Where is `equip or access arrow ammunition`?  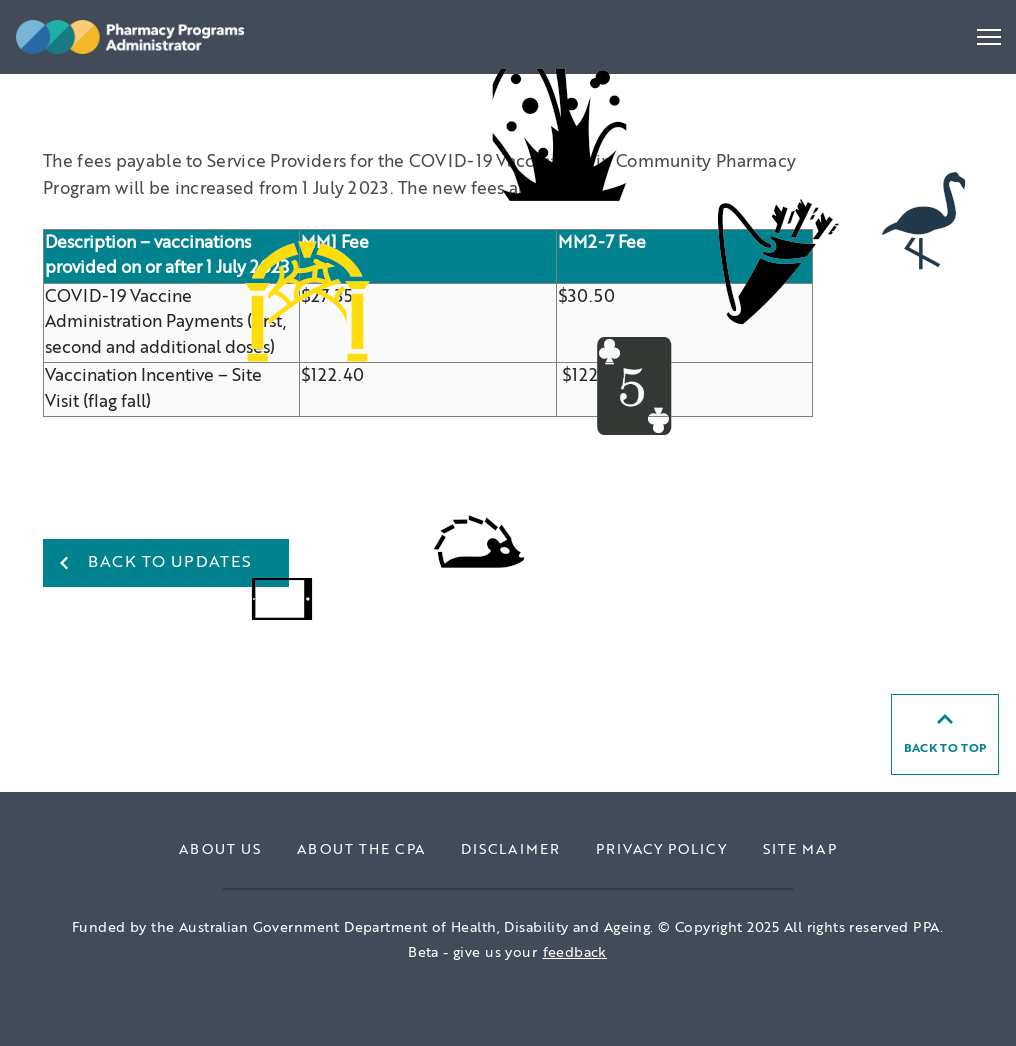 equip or access arrow ammunition is located at coordinates (778, 261).